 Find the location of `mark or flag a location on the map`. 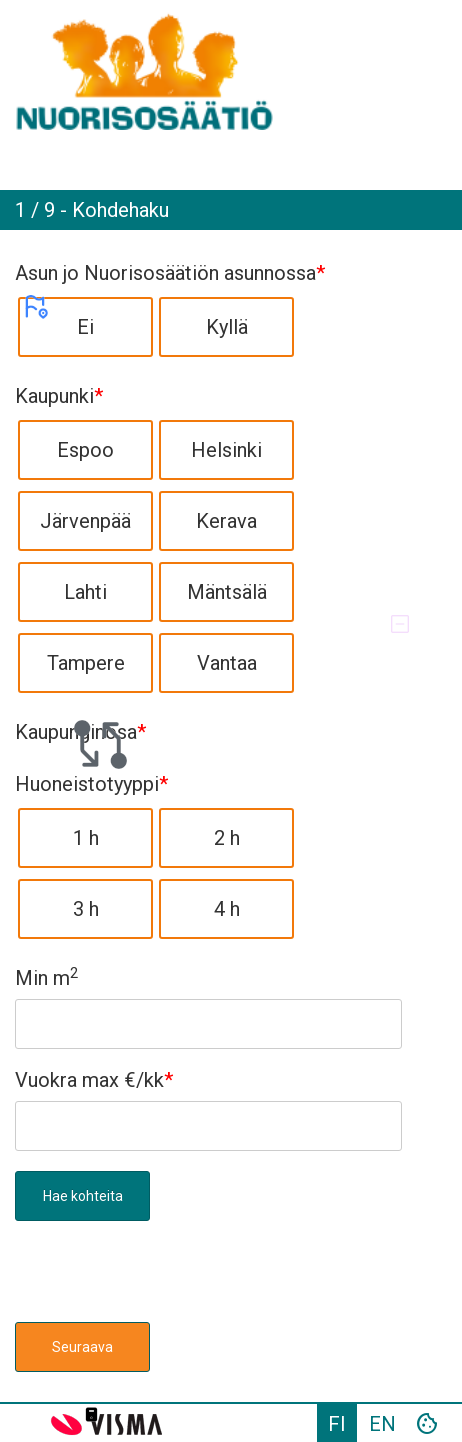

mark or flag a location on the map is located at coordinates (35, 306).